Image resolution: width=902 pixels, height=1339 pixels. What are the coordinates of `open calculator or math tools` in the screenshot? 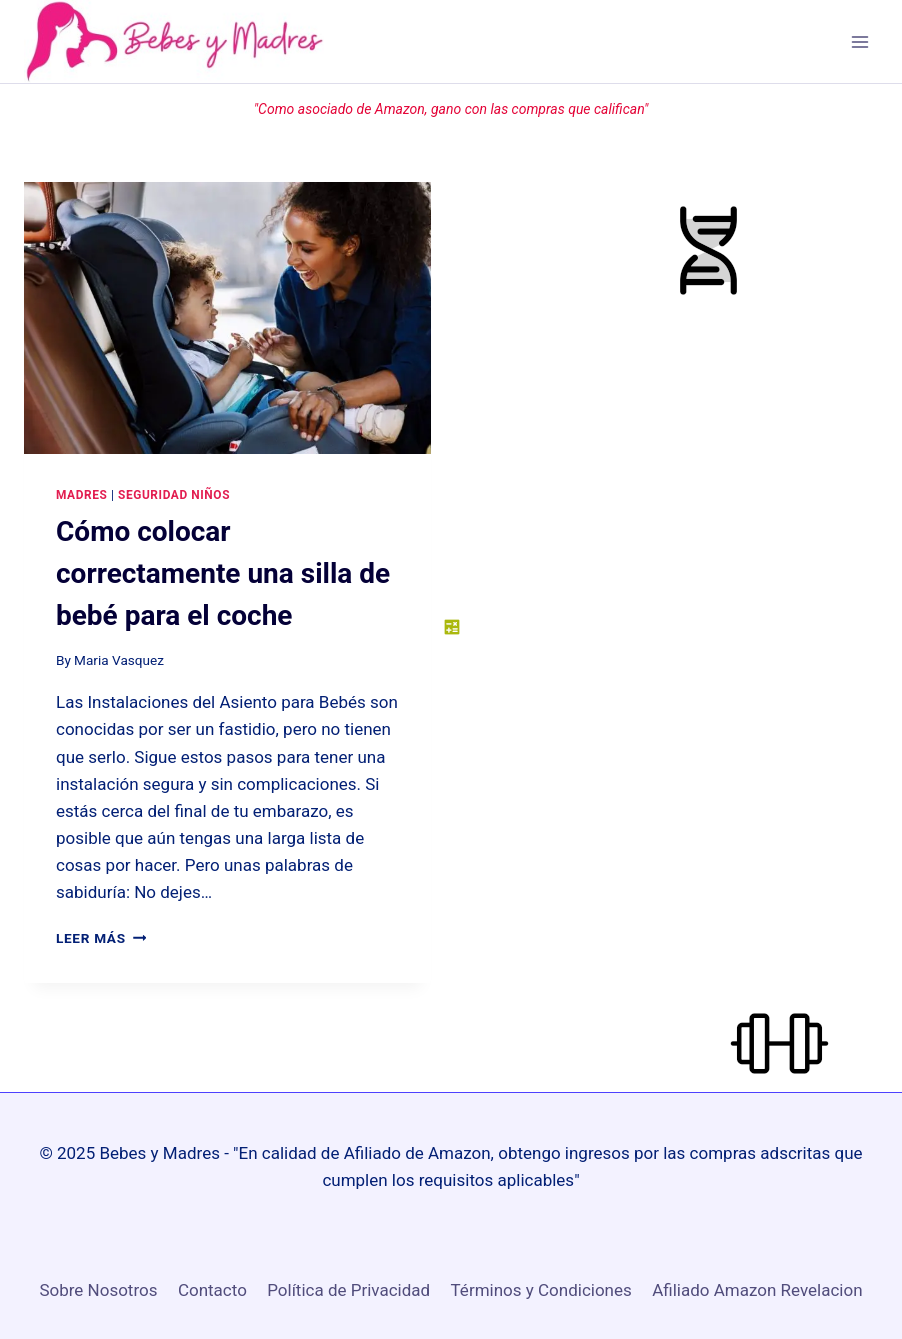 It's located at (452, 627).